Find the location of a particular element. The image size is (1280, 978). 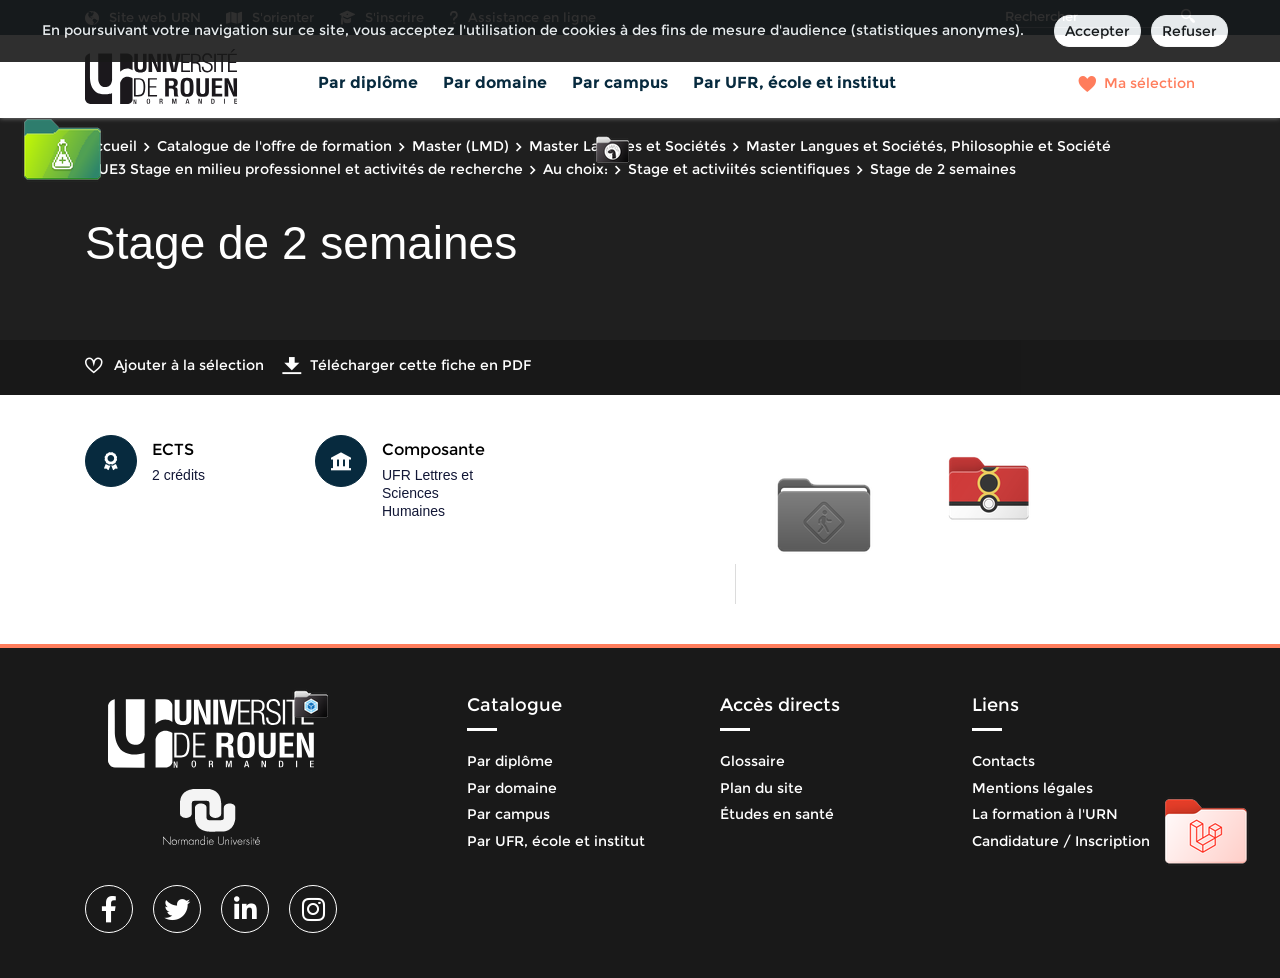

access public or shared folder is located at coordinates (824, 515).